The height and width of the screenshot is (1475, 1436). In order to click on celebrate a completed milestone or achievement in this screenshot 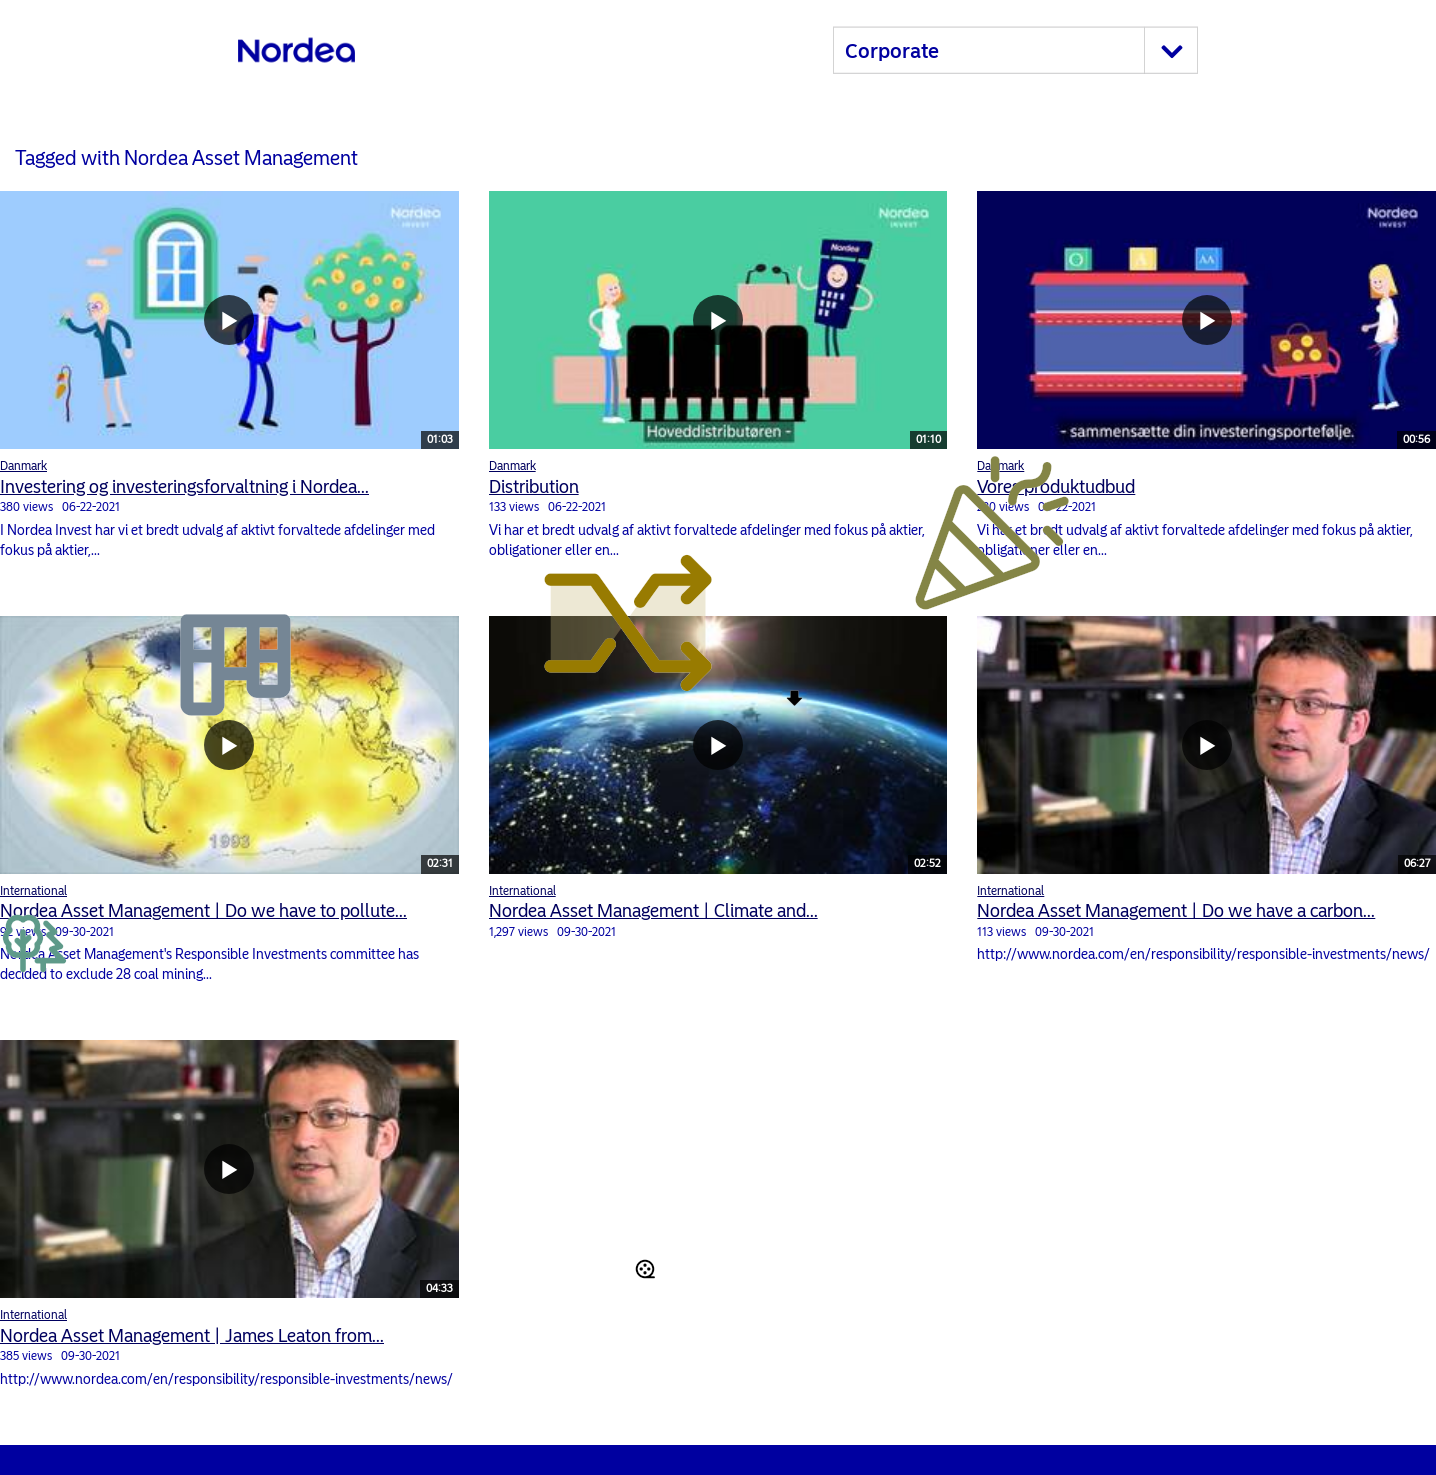, I will do `click(983, 541)`.